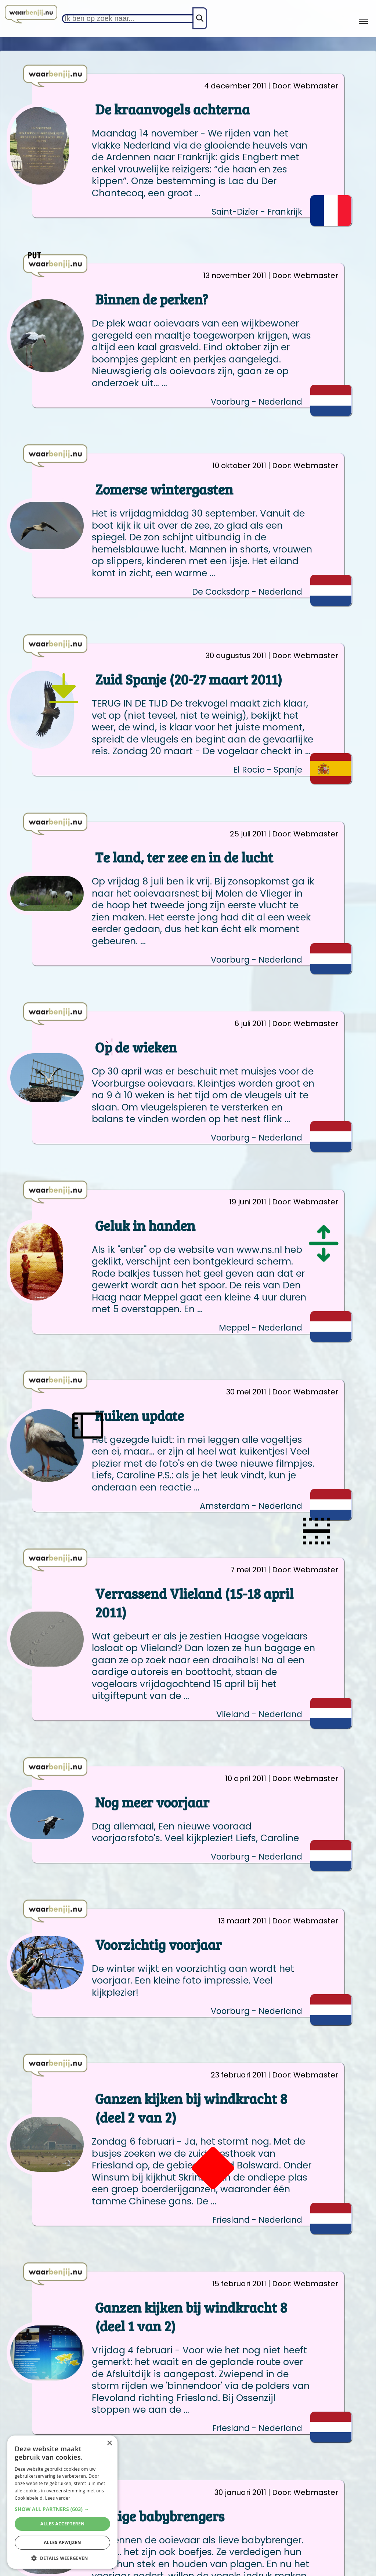  Describe the element at coordinates (316, 1531) in the screenshot. I see `apply horizontal border to selected cells` at that location.